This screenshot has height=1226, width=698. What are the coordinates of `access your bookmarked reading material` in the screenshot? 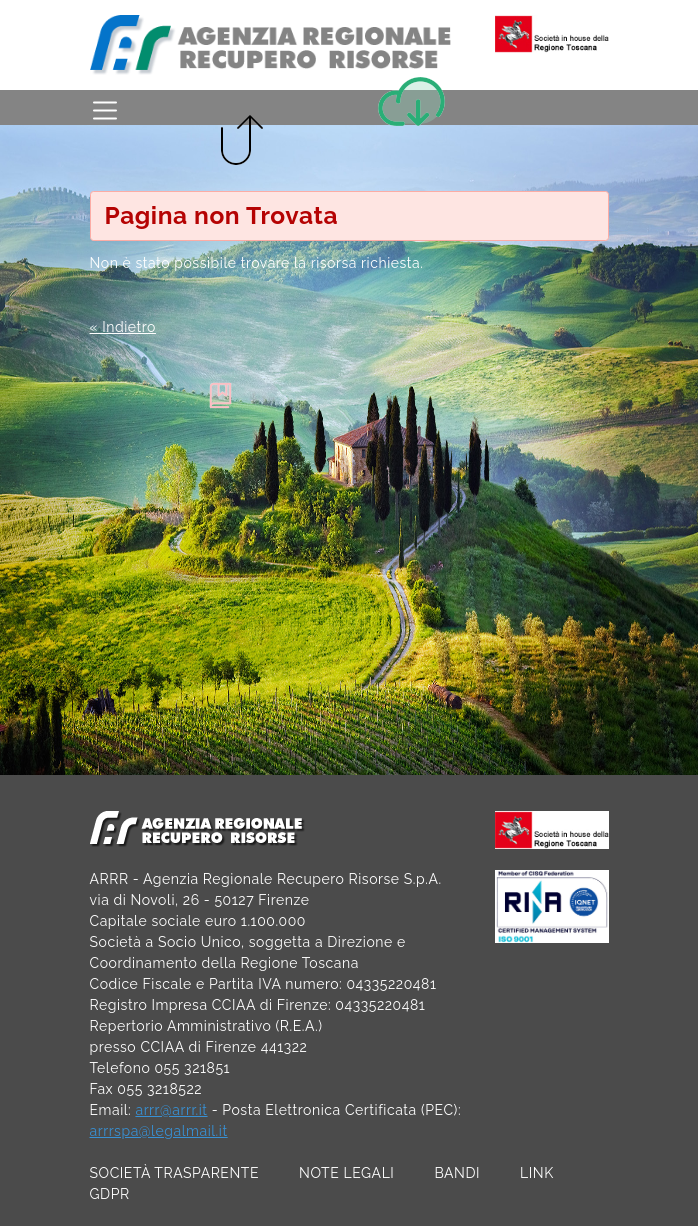 It's located at (220, 395).